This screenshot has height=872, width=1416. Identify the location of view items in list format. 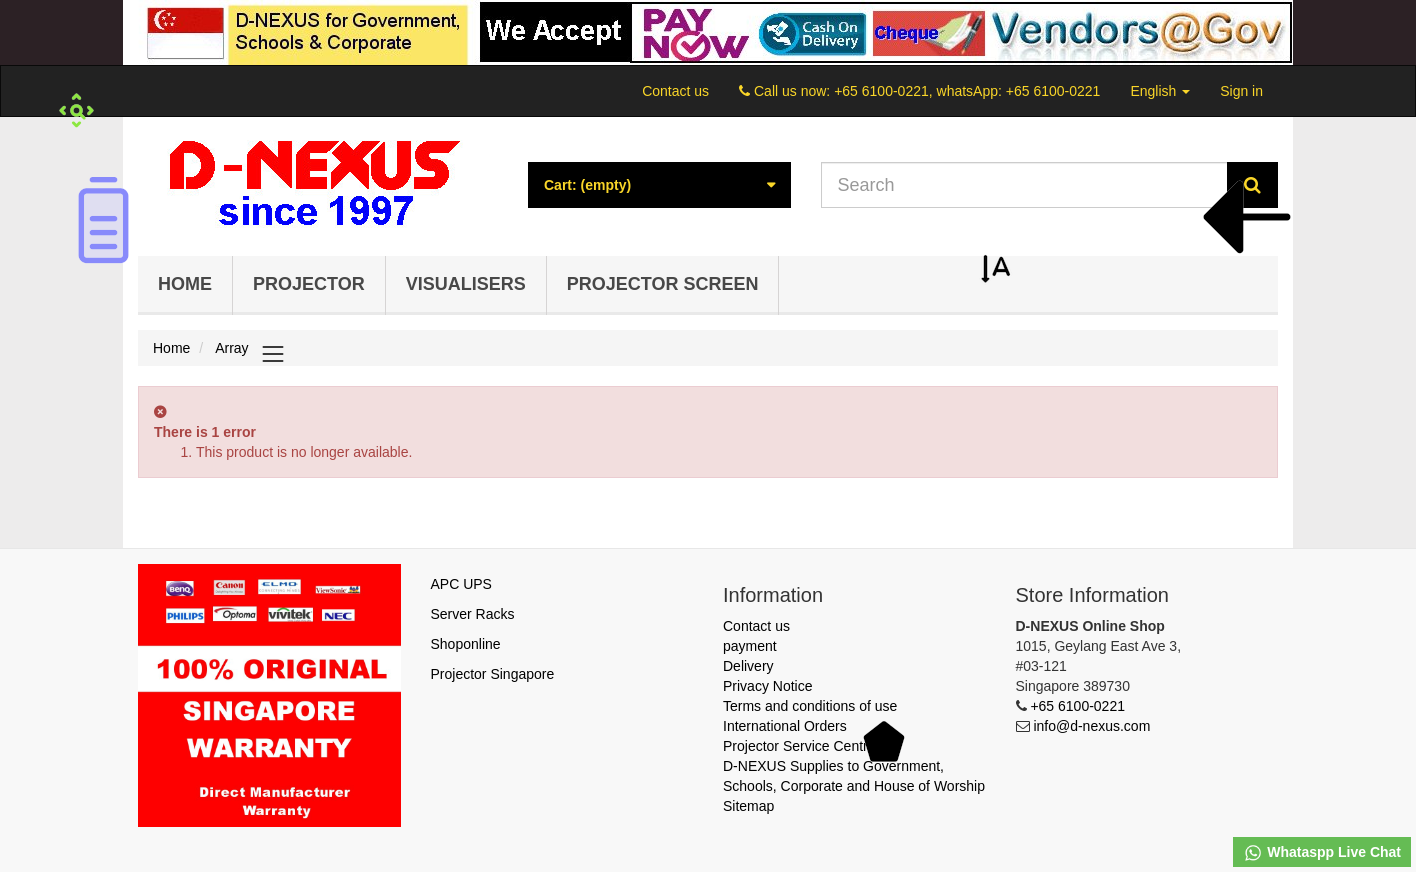
(273, 354).